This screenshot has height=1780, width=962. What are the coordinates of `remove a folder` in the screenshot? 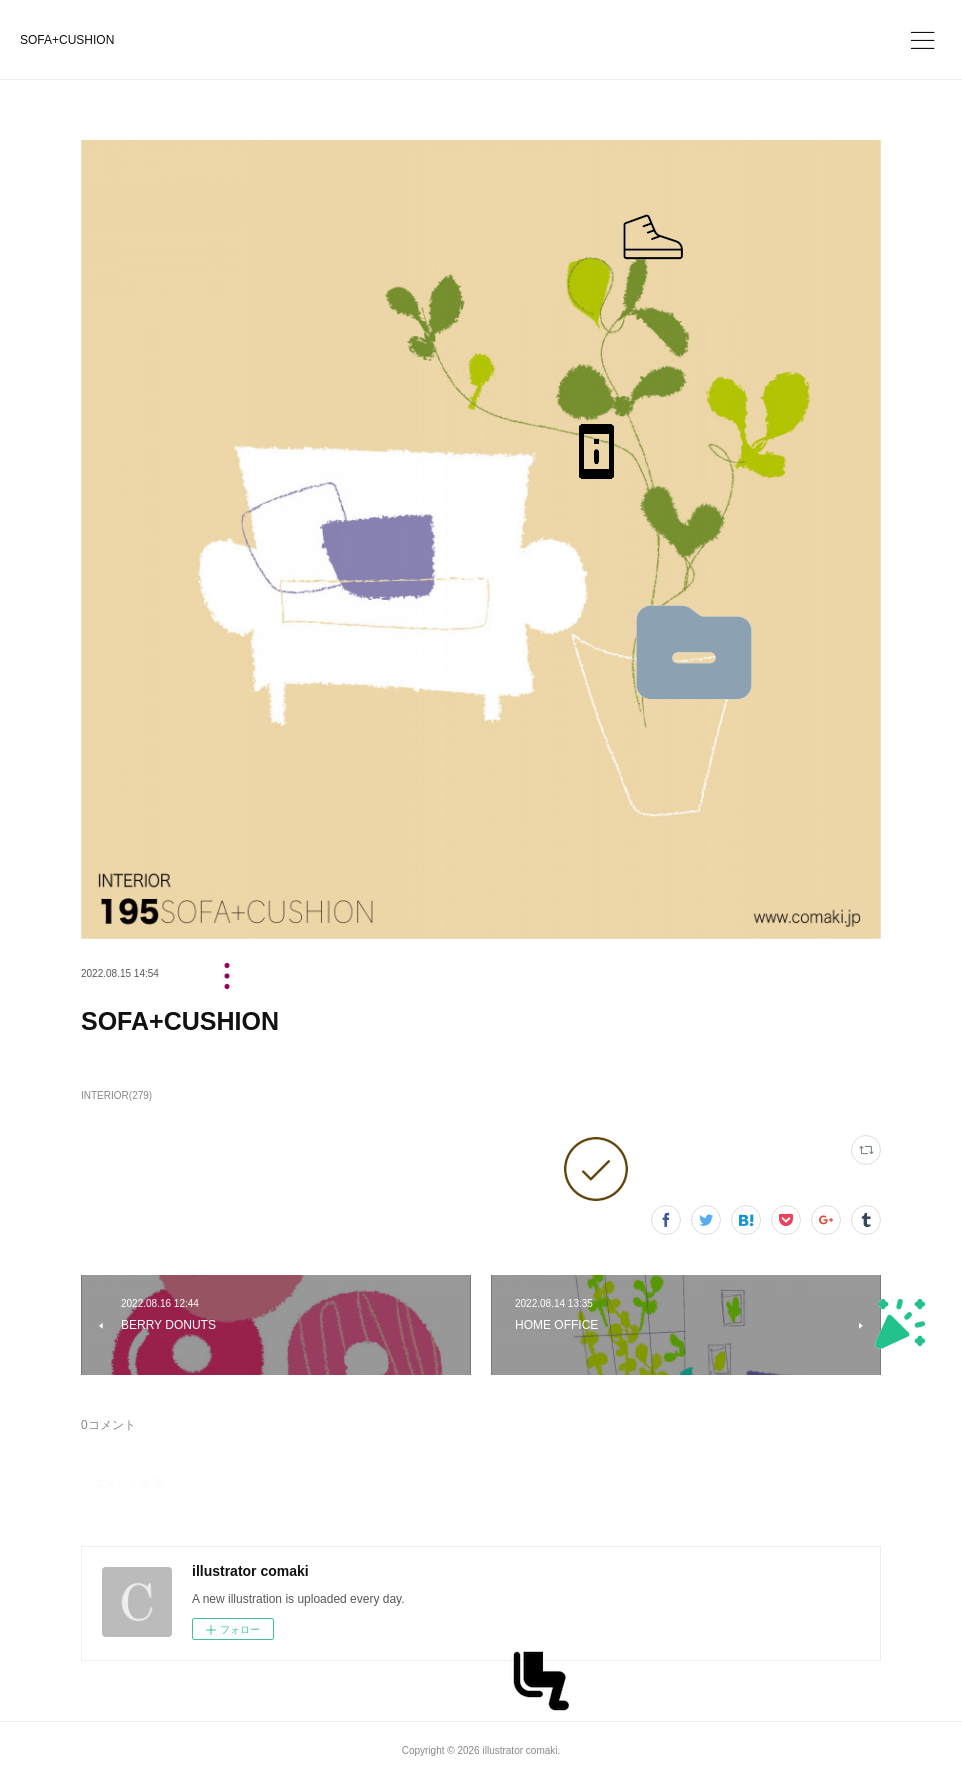 It's located at (694, 656).